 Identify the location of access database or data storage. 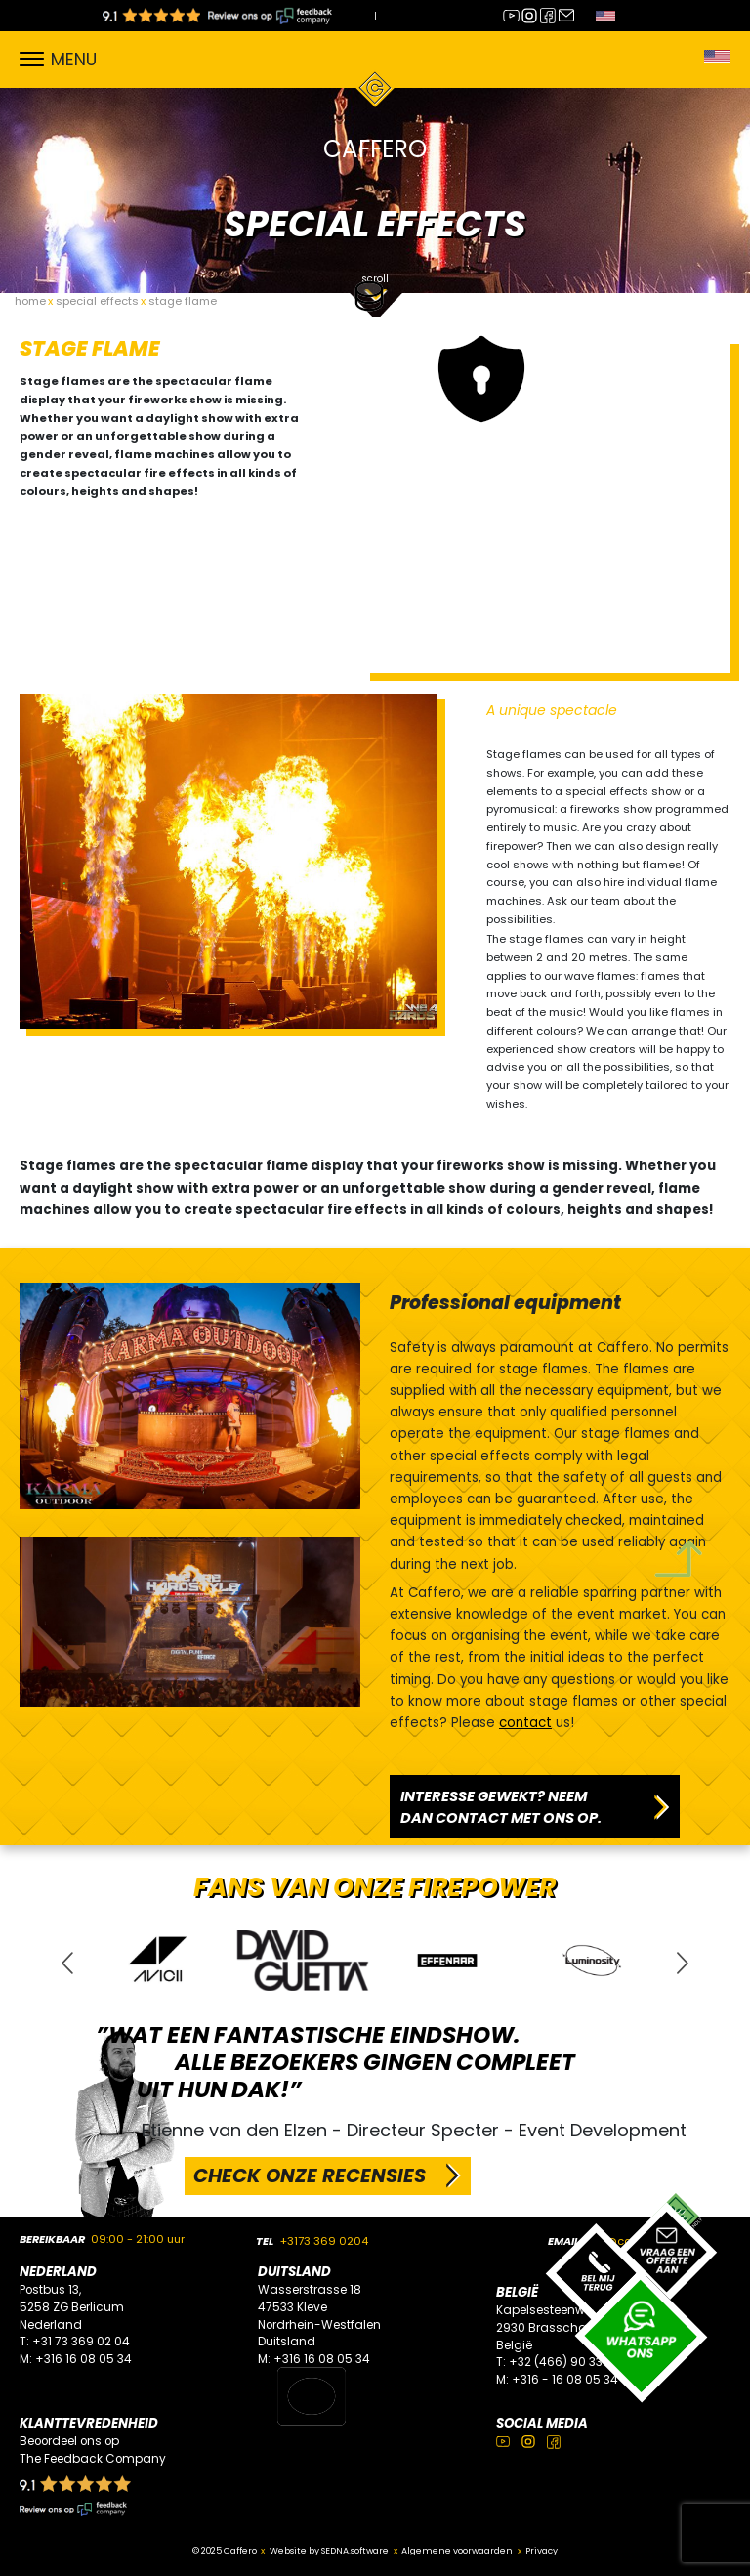
(369, 296).